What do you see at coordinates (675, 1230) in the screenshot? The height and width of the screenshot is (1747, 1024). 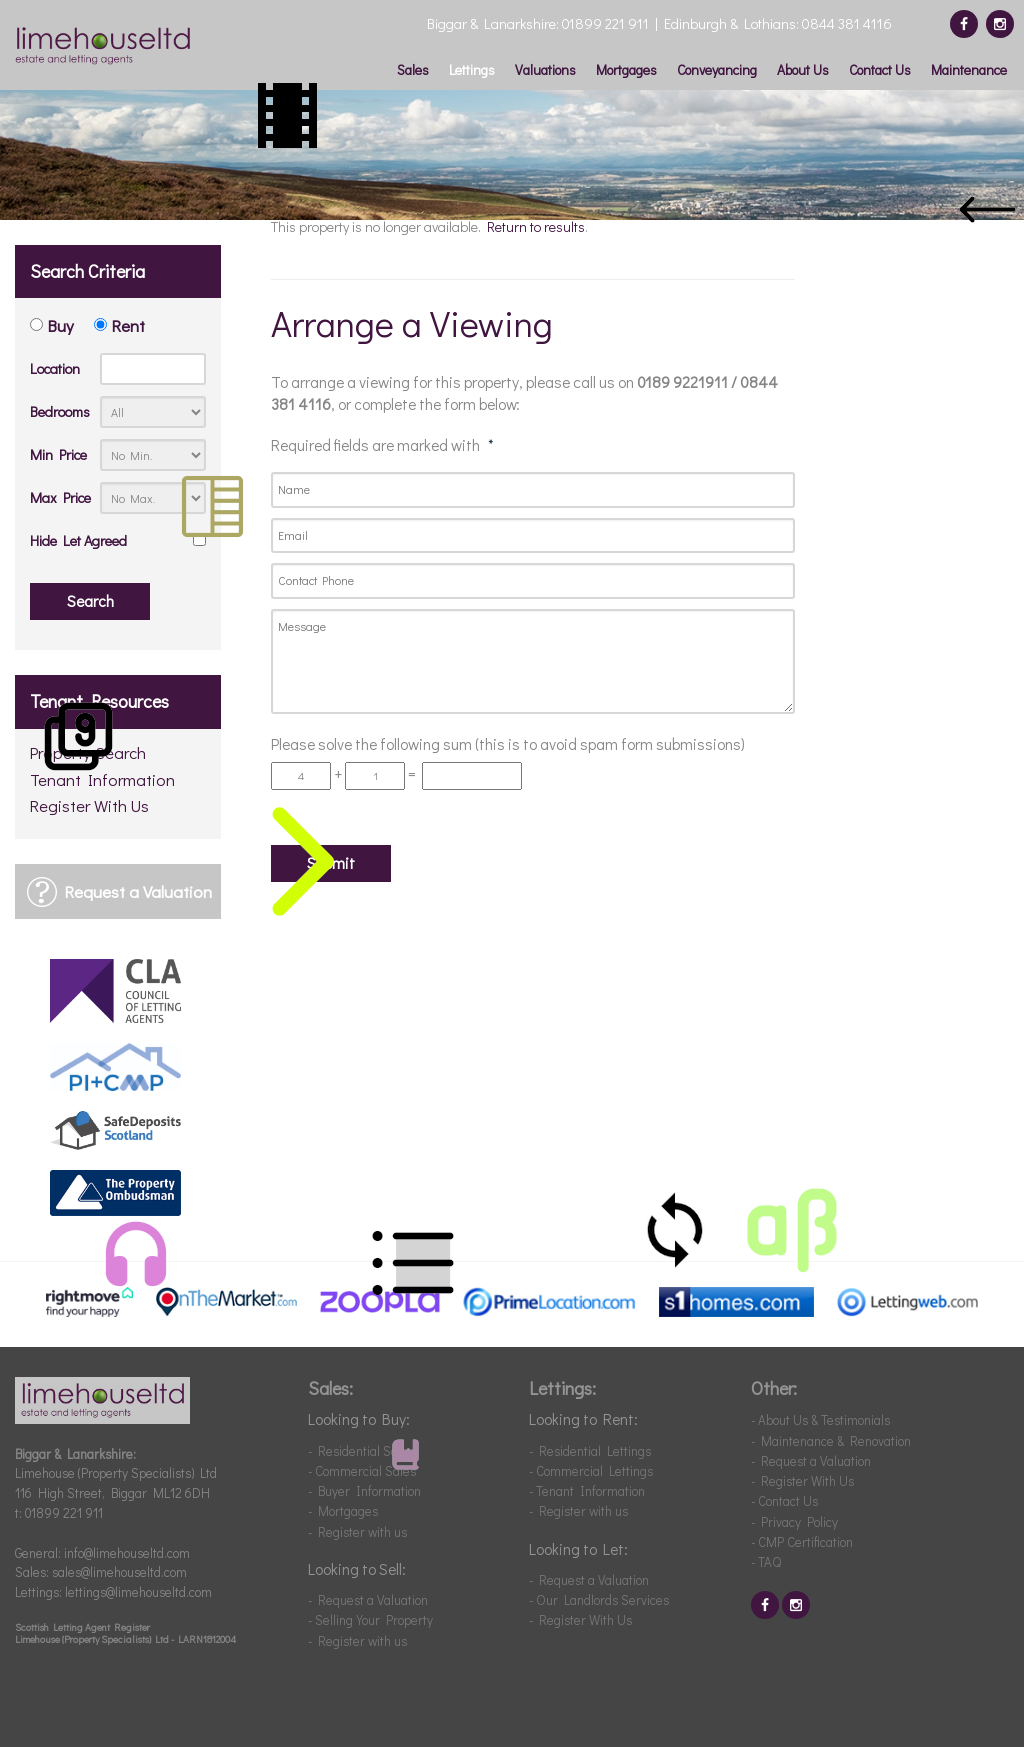 I see `sync data with cloud or server` at bounding box center [675, 1230].